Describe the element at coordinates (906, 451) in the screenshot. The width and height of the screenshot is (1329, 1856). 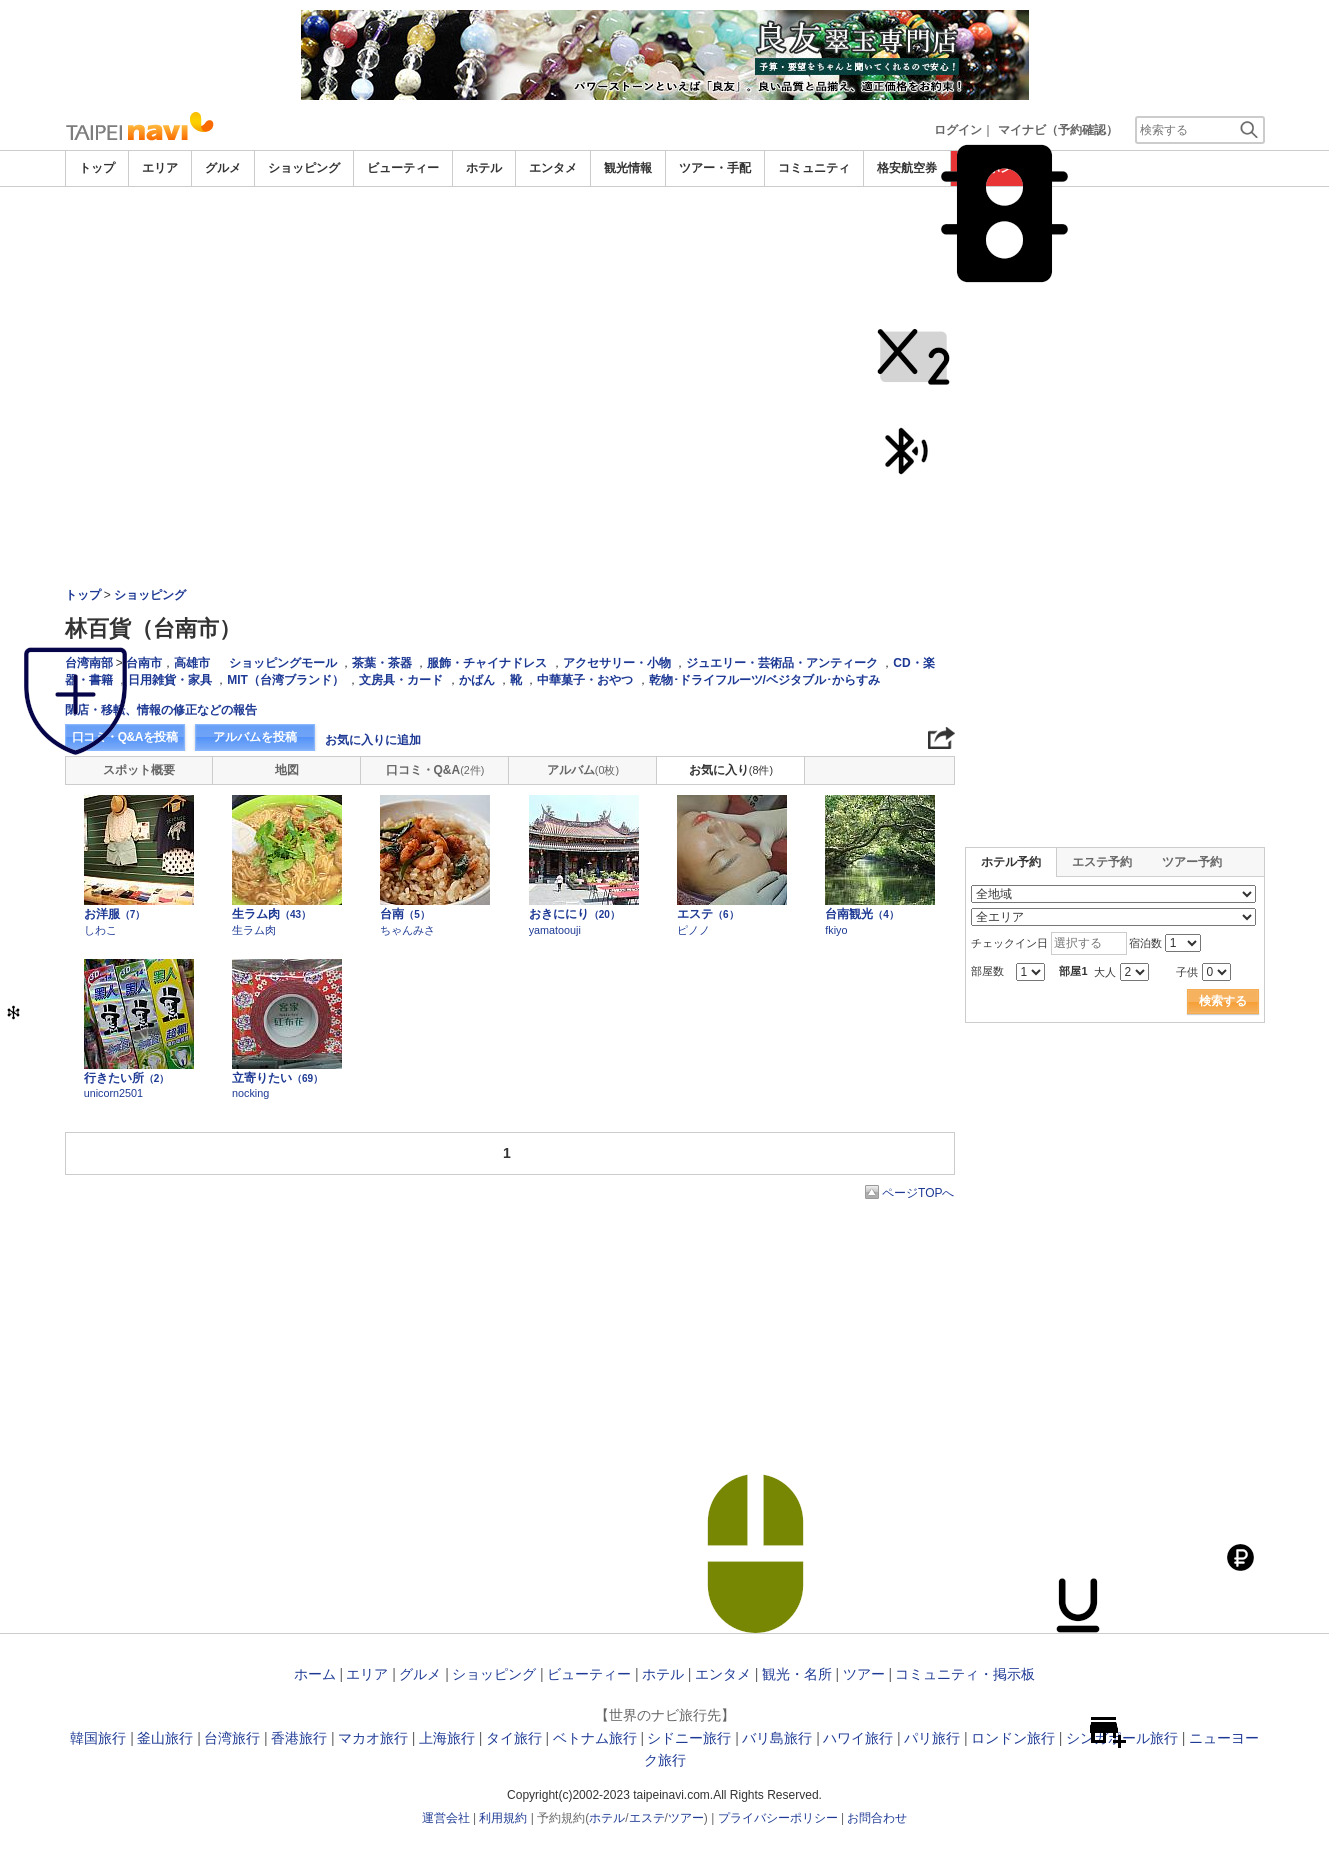
I see `searching for nearby bluetooth devices` at that location.